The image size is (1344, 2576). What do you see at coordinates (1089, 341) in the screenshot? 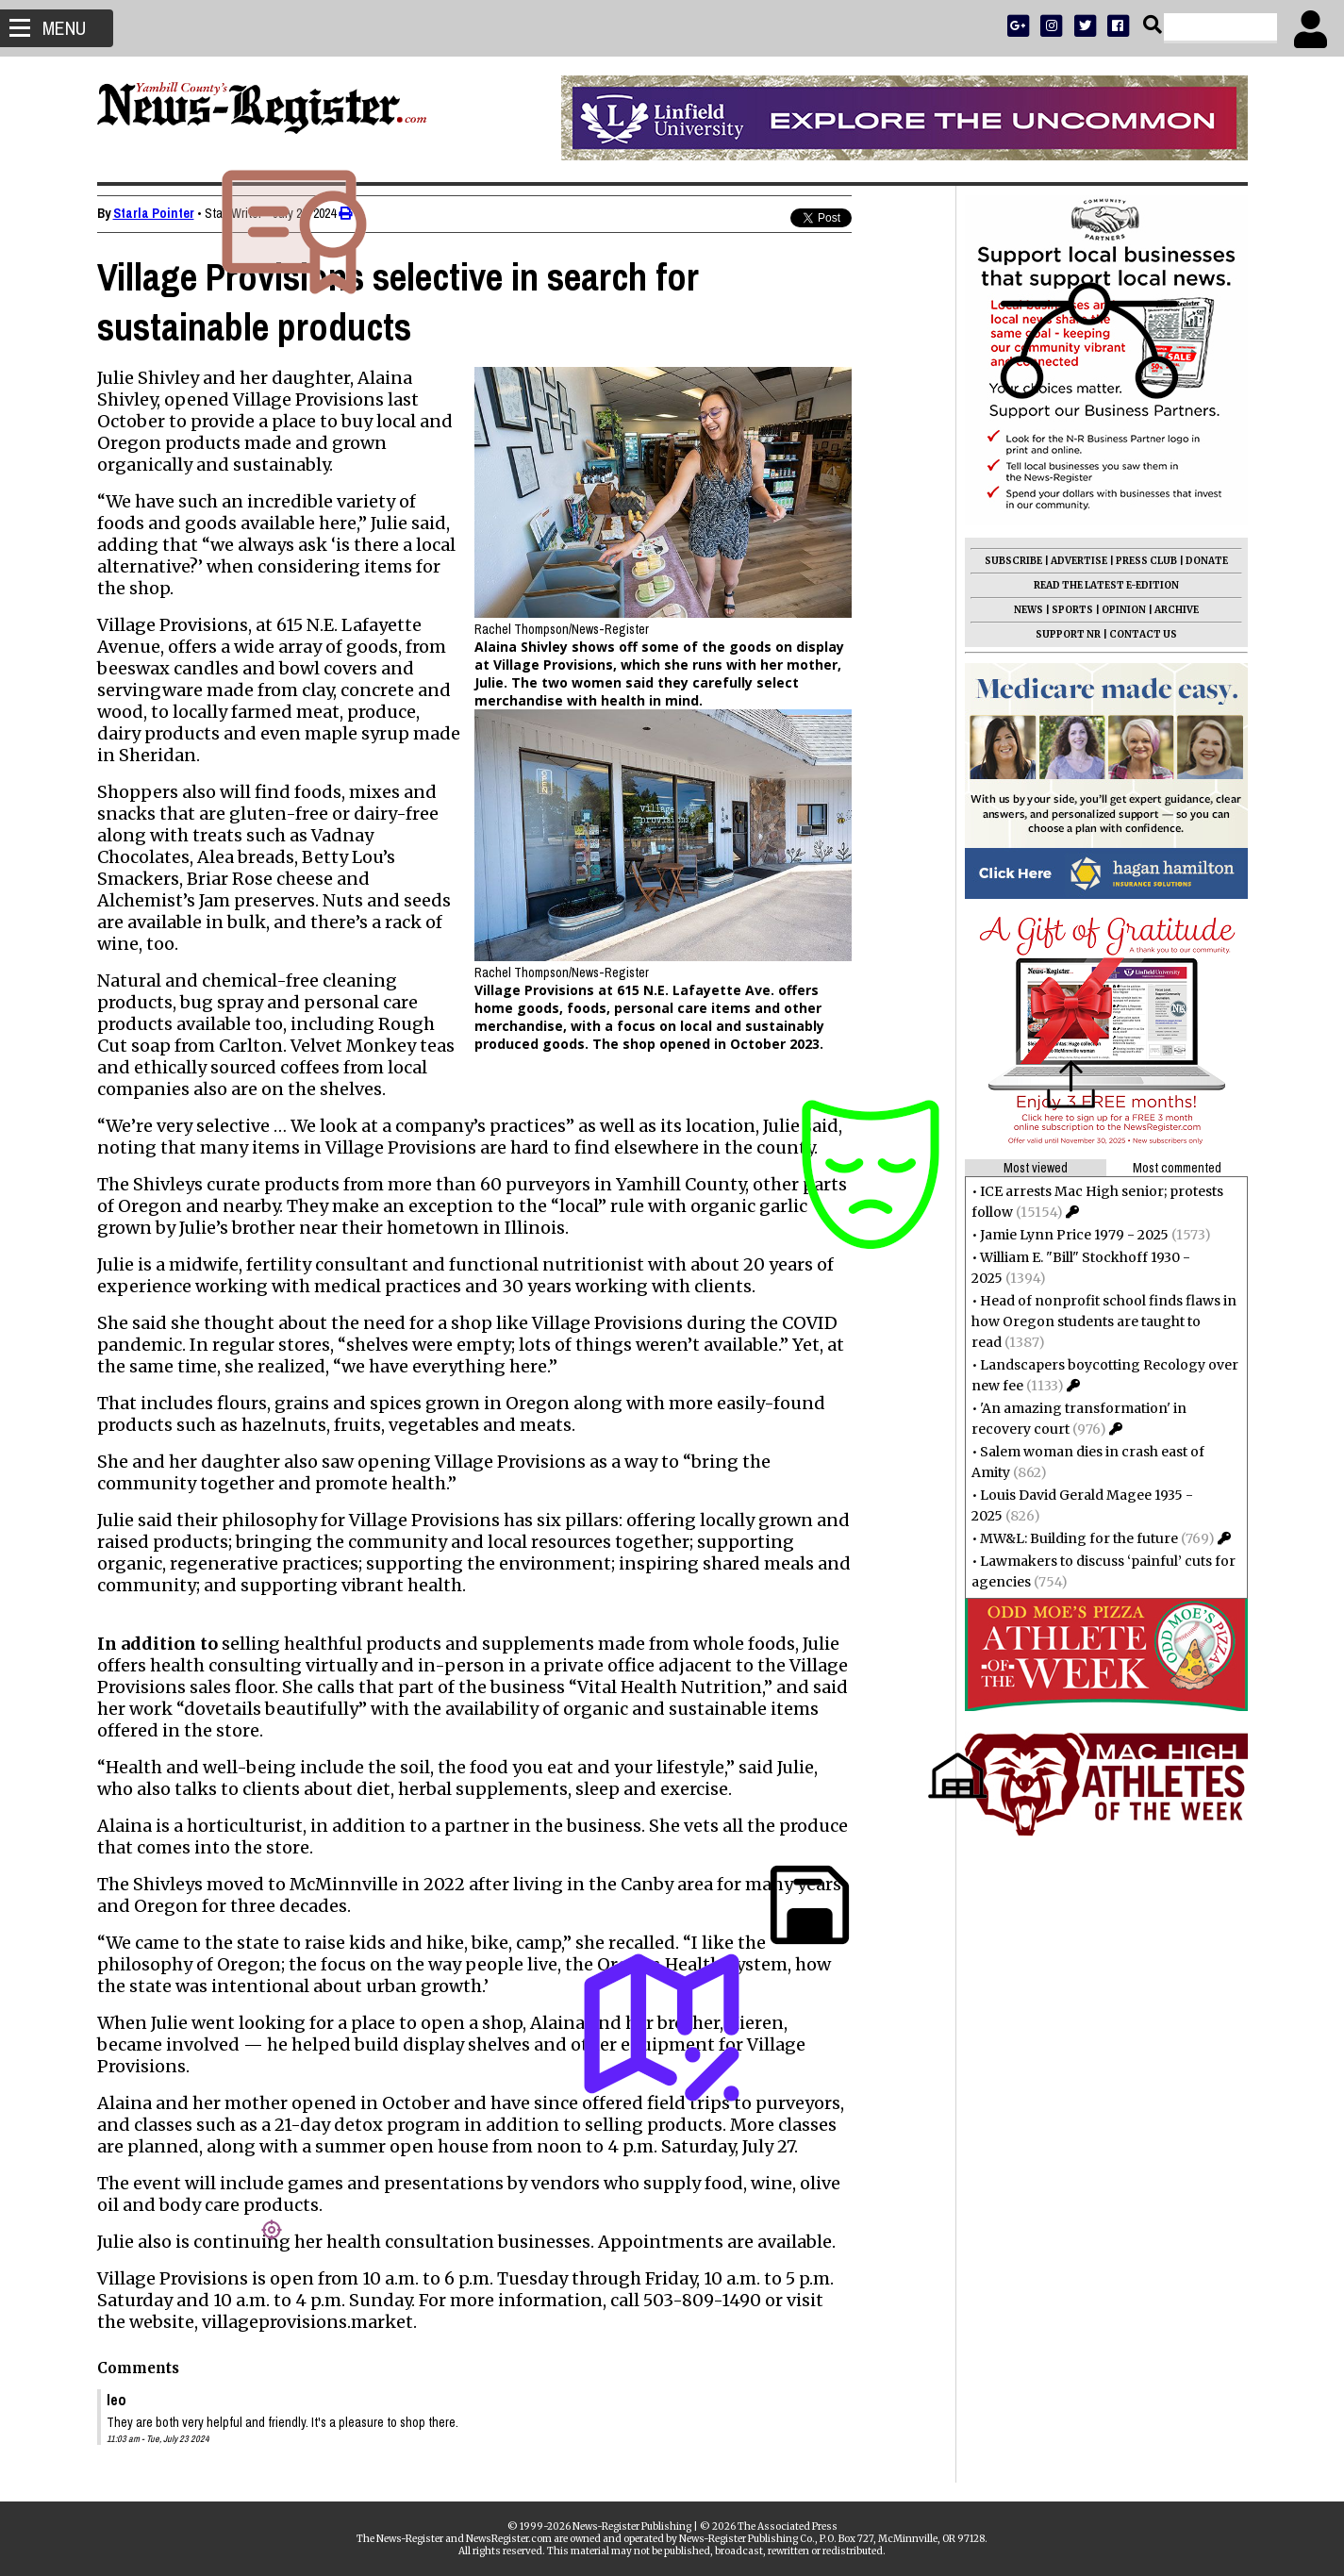
I see `edit vector path or bezier curve` at bounding box center [1089, 341].